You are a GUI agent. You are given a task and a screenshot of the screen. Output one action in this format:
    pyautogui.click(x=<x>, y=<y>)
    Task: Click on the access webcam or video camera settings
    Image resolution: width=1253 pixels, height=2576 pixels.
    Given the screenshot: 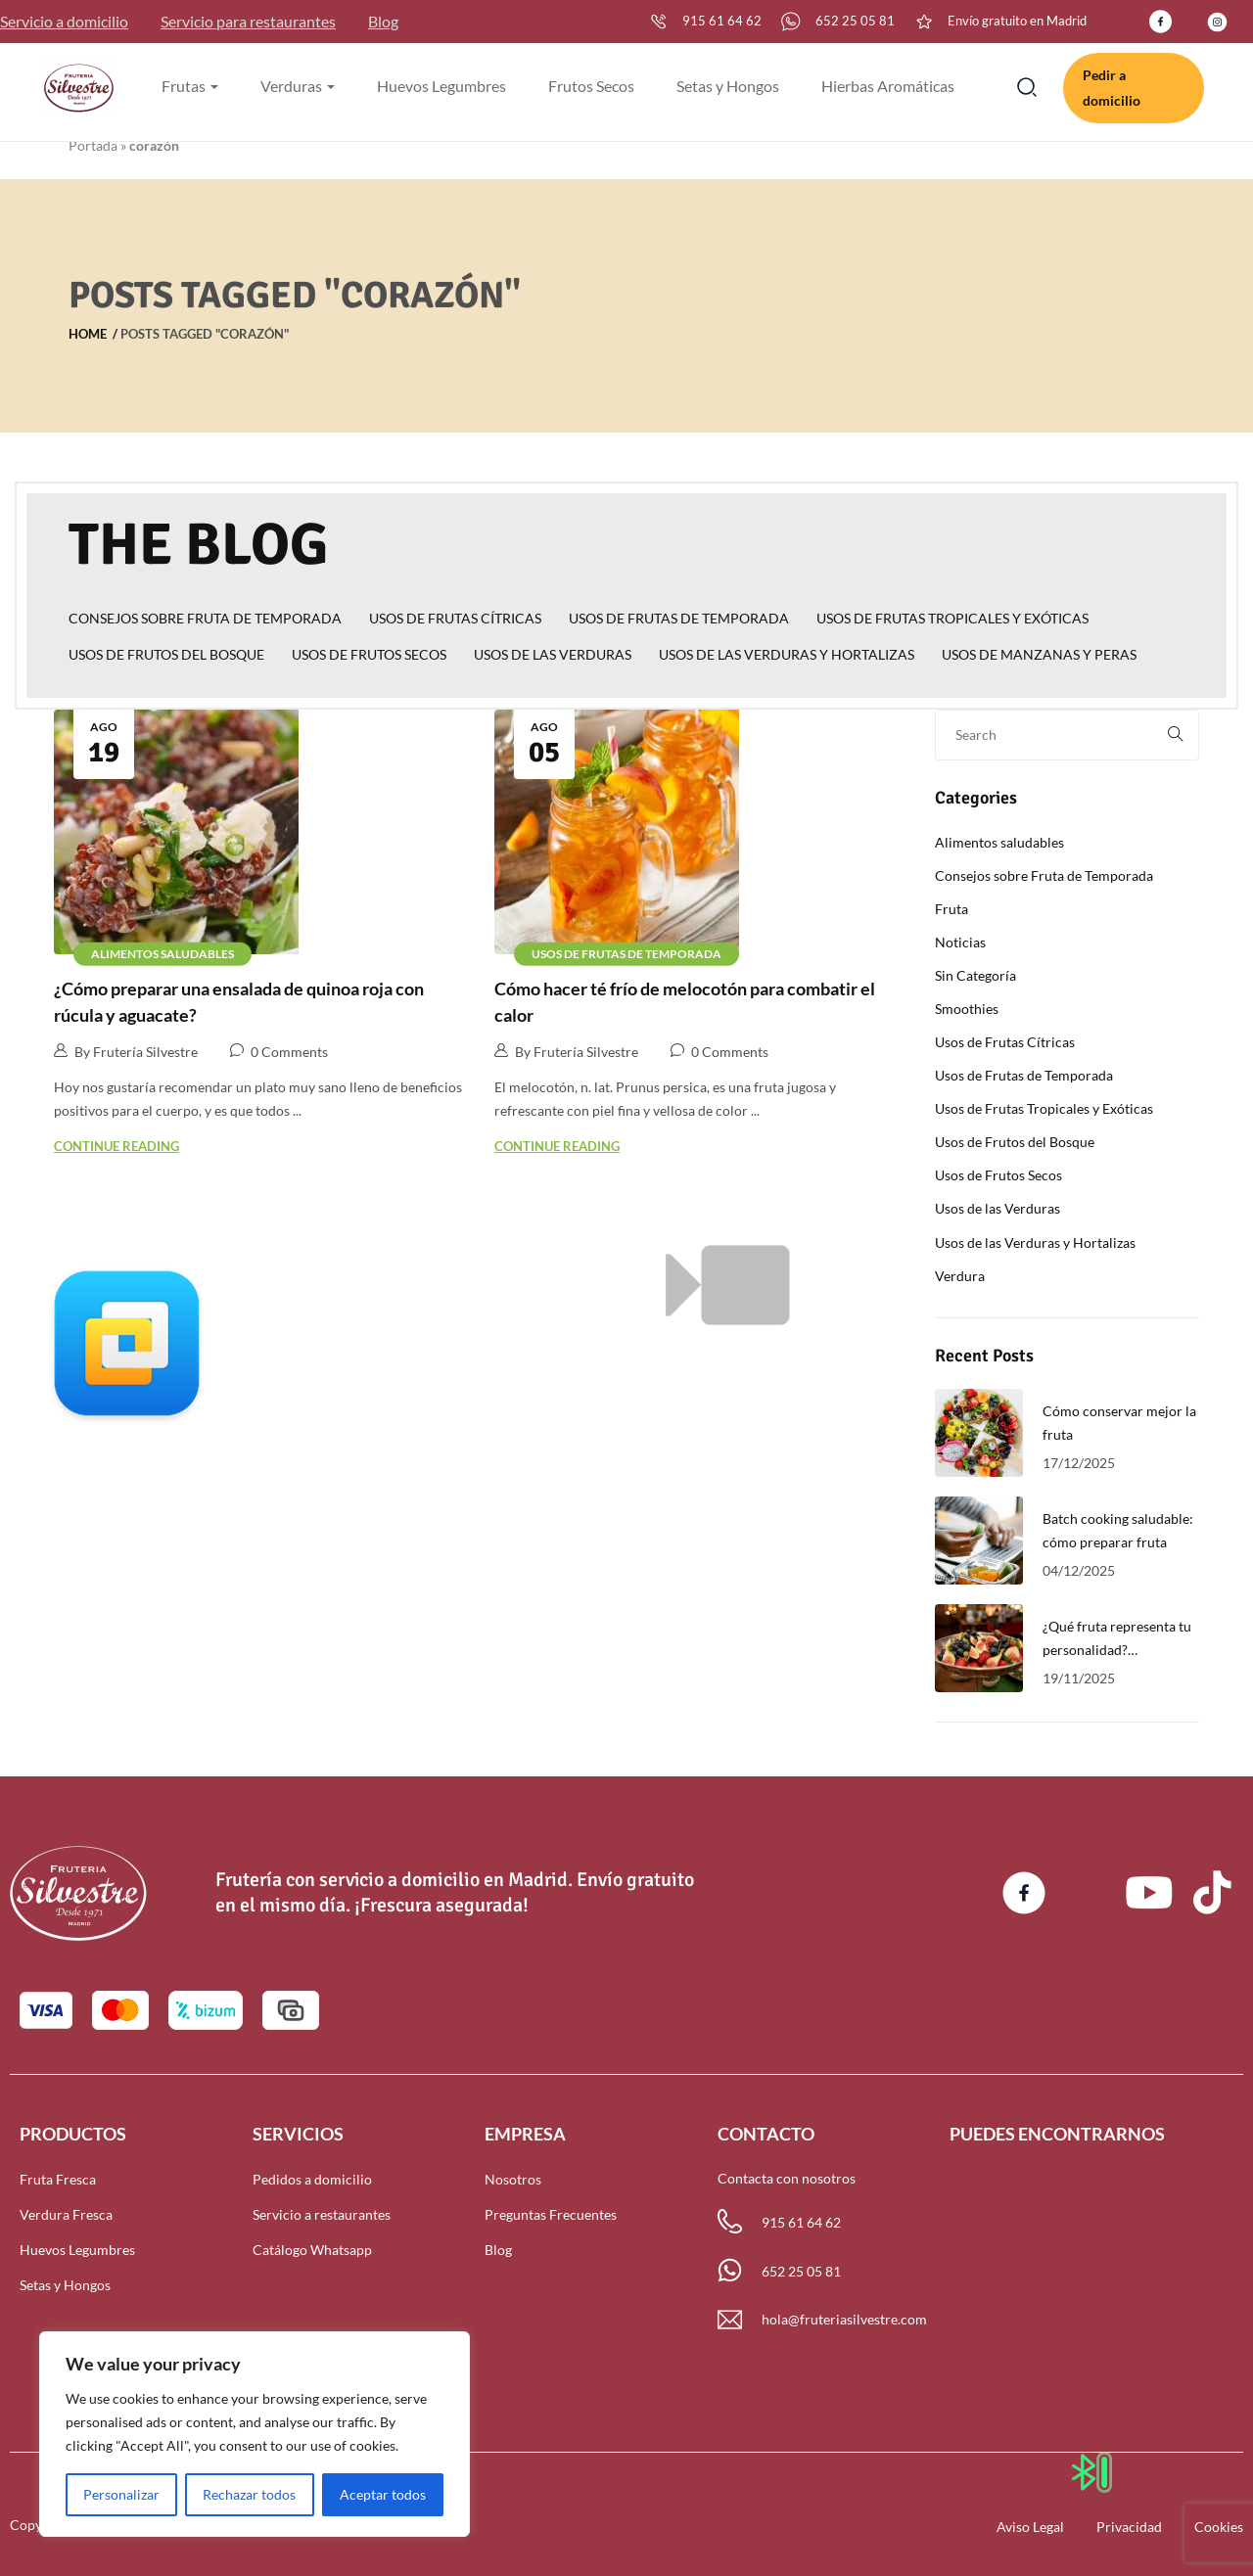 What is the action you would take?
    pyautogui.click(x=727, y=1280)
    